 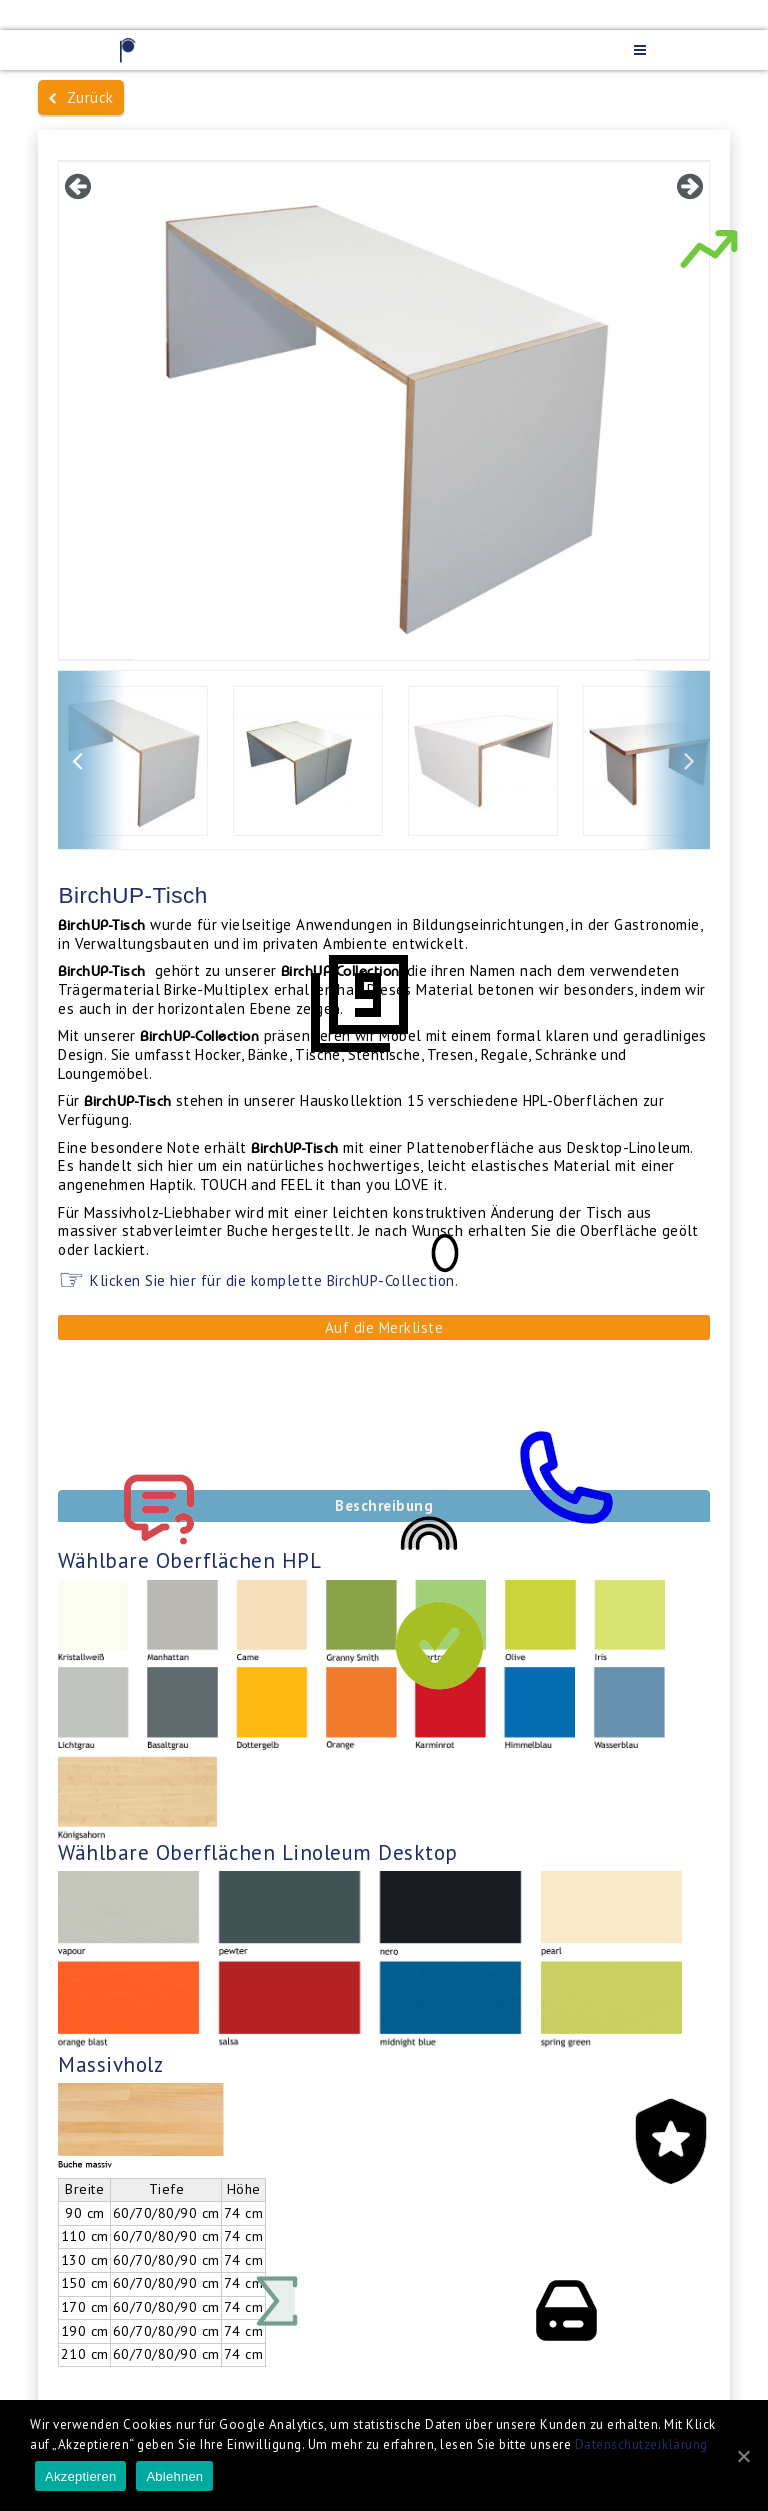 I want to click on view trending or popular content, so click(x=709, y=249).